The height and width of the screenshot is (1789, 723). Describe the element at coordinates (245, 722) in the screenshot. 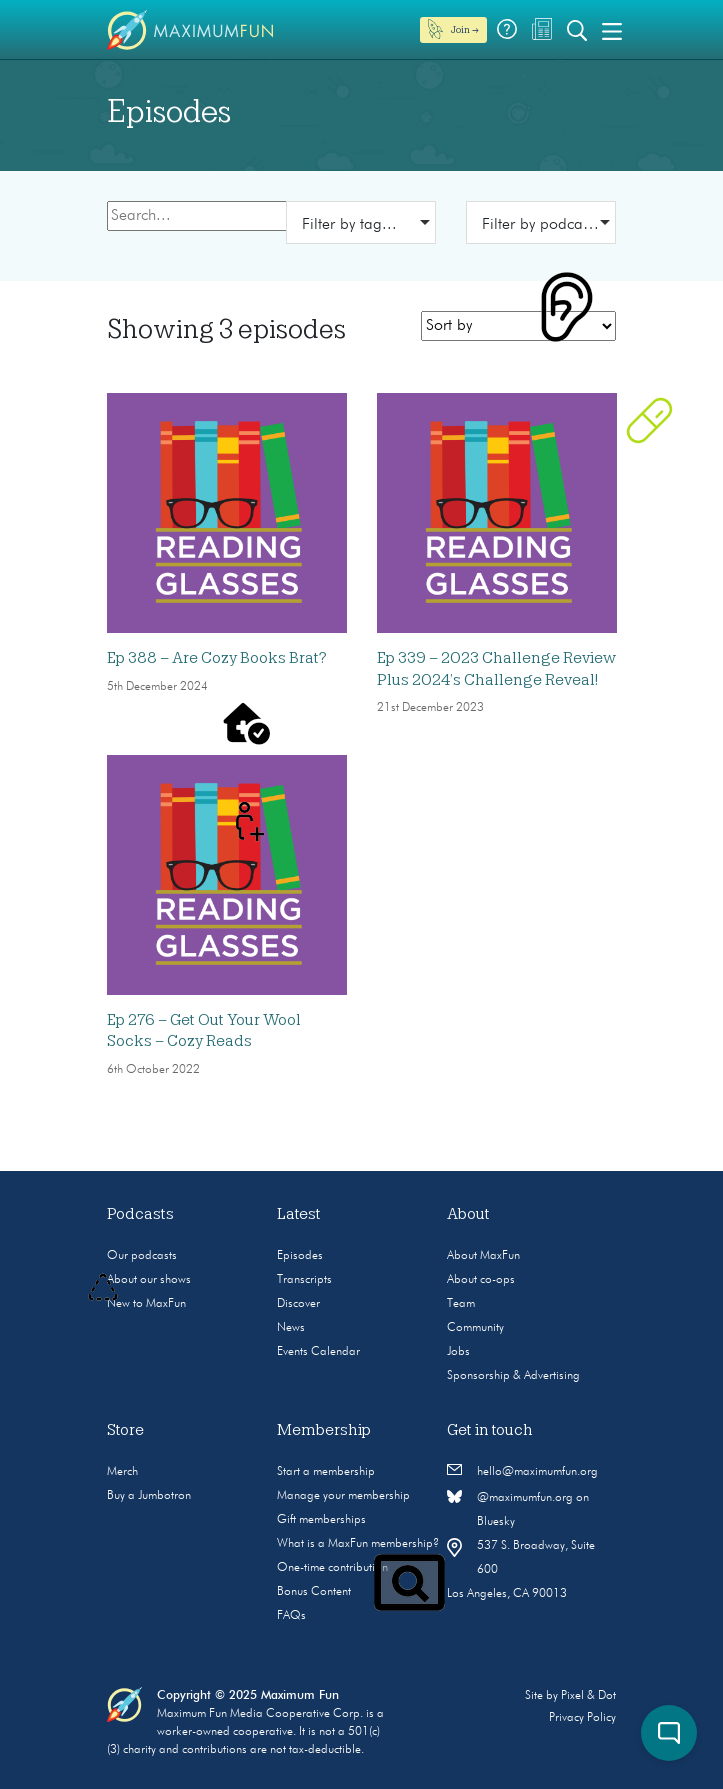

I see `verified medical home or healthcare facility` at that location.